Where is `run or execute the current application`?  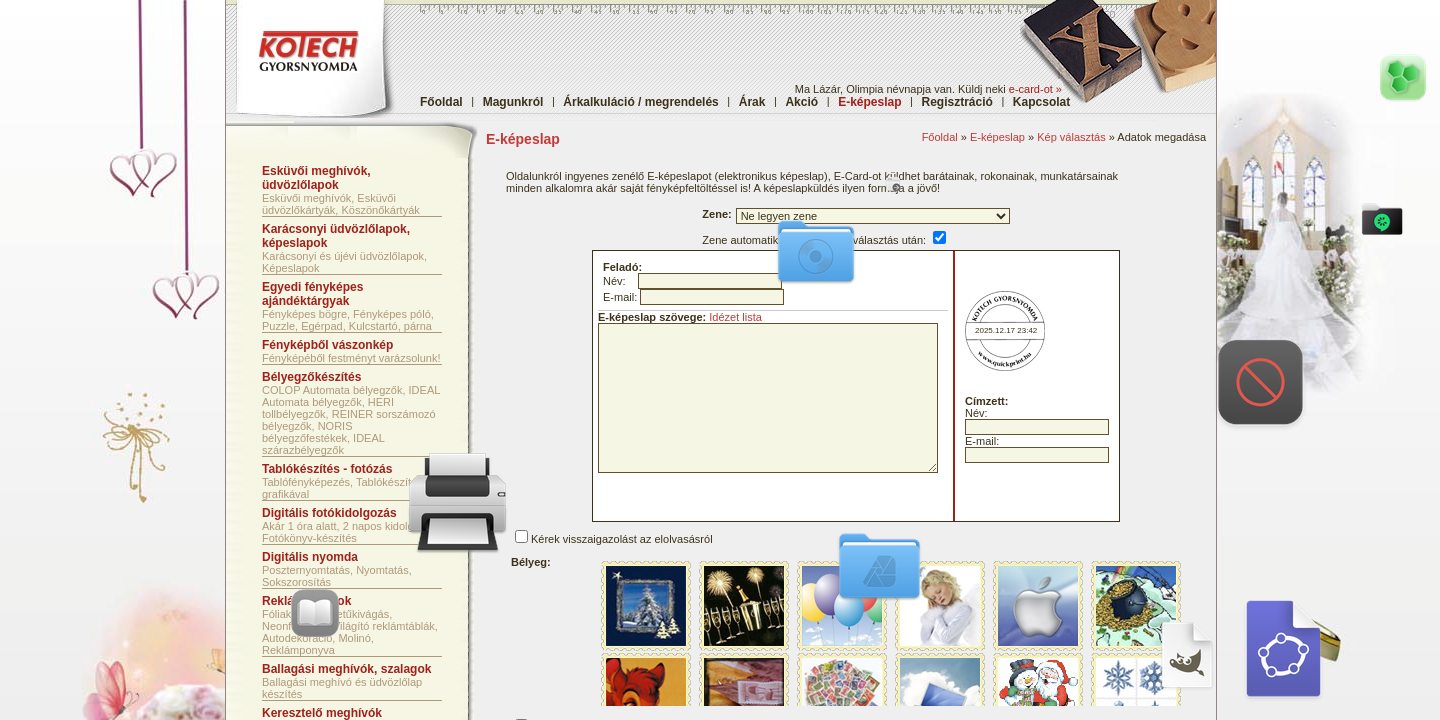 run or execute the current application is located at coordinates (893, 184).